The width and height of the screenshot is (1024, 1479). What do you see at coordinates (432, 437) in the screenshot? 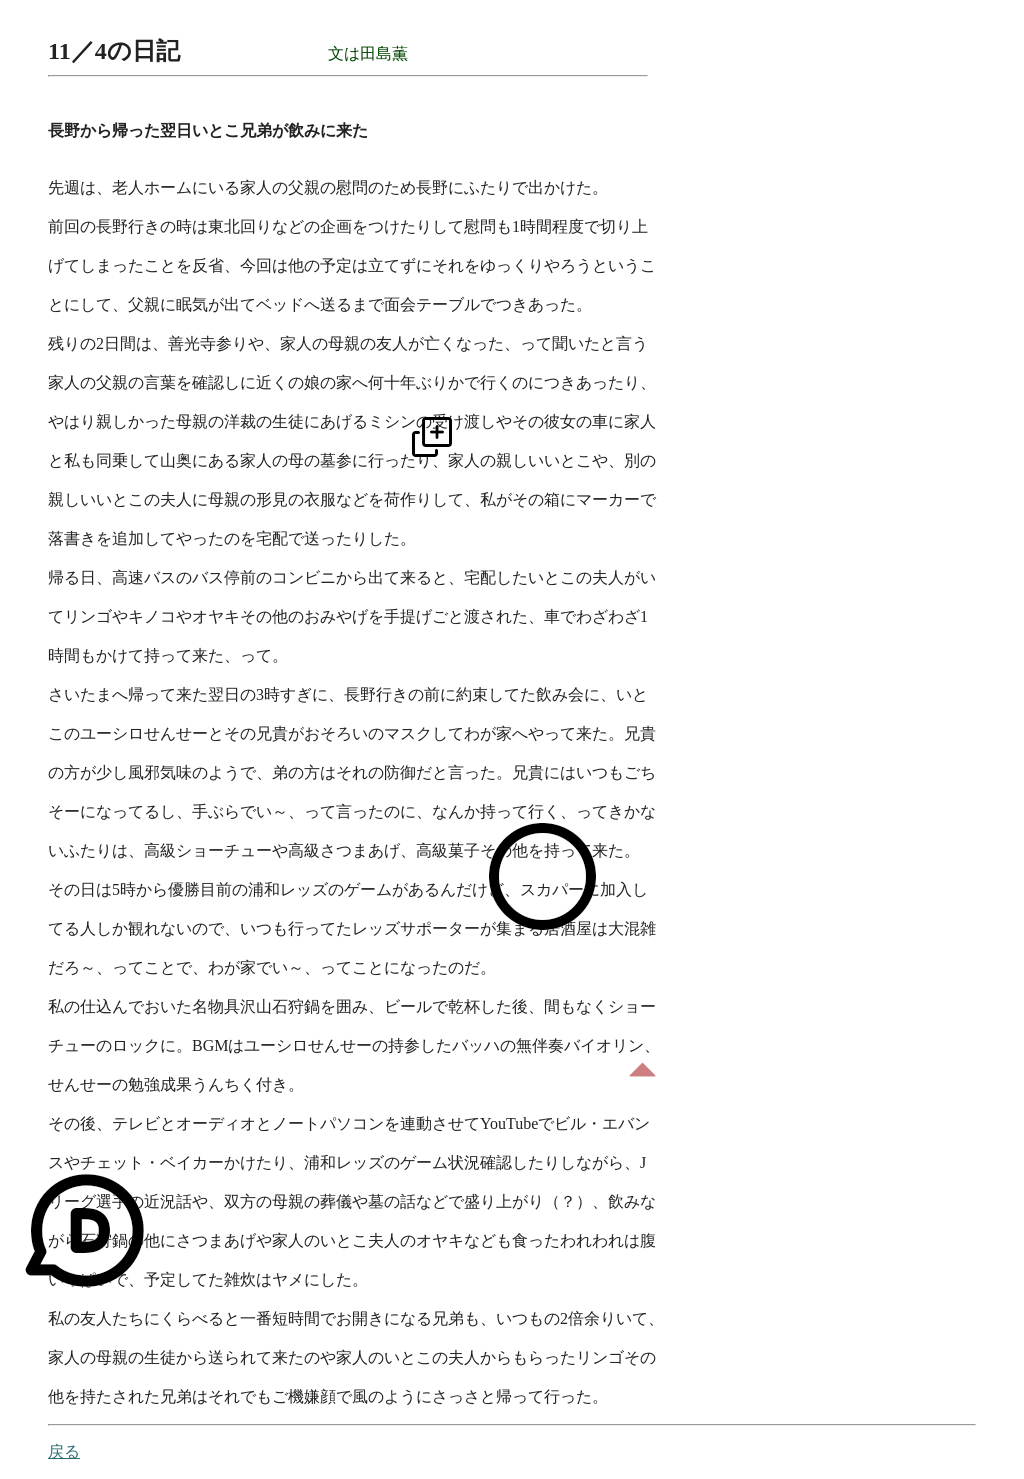
I see `duplicate or copy this item` at bounding box center [432, 437].